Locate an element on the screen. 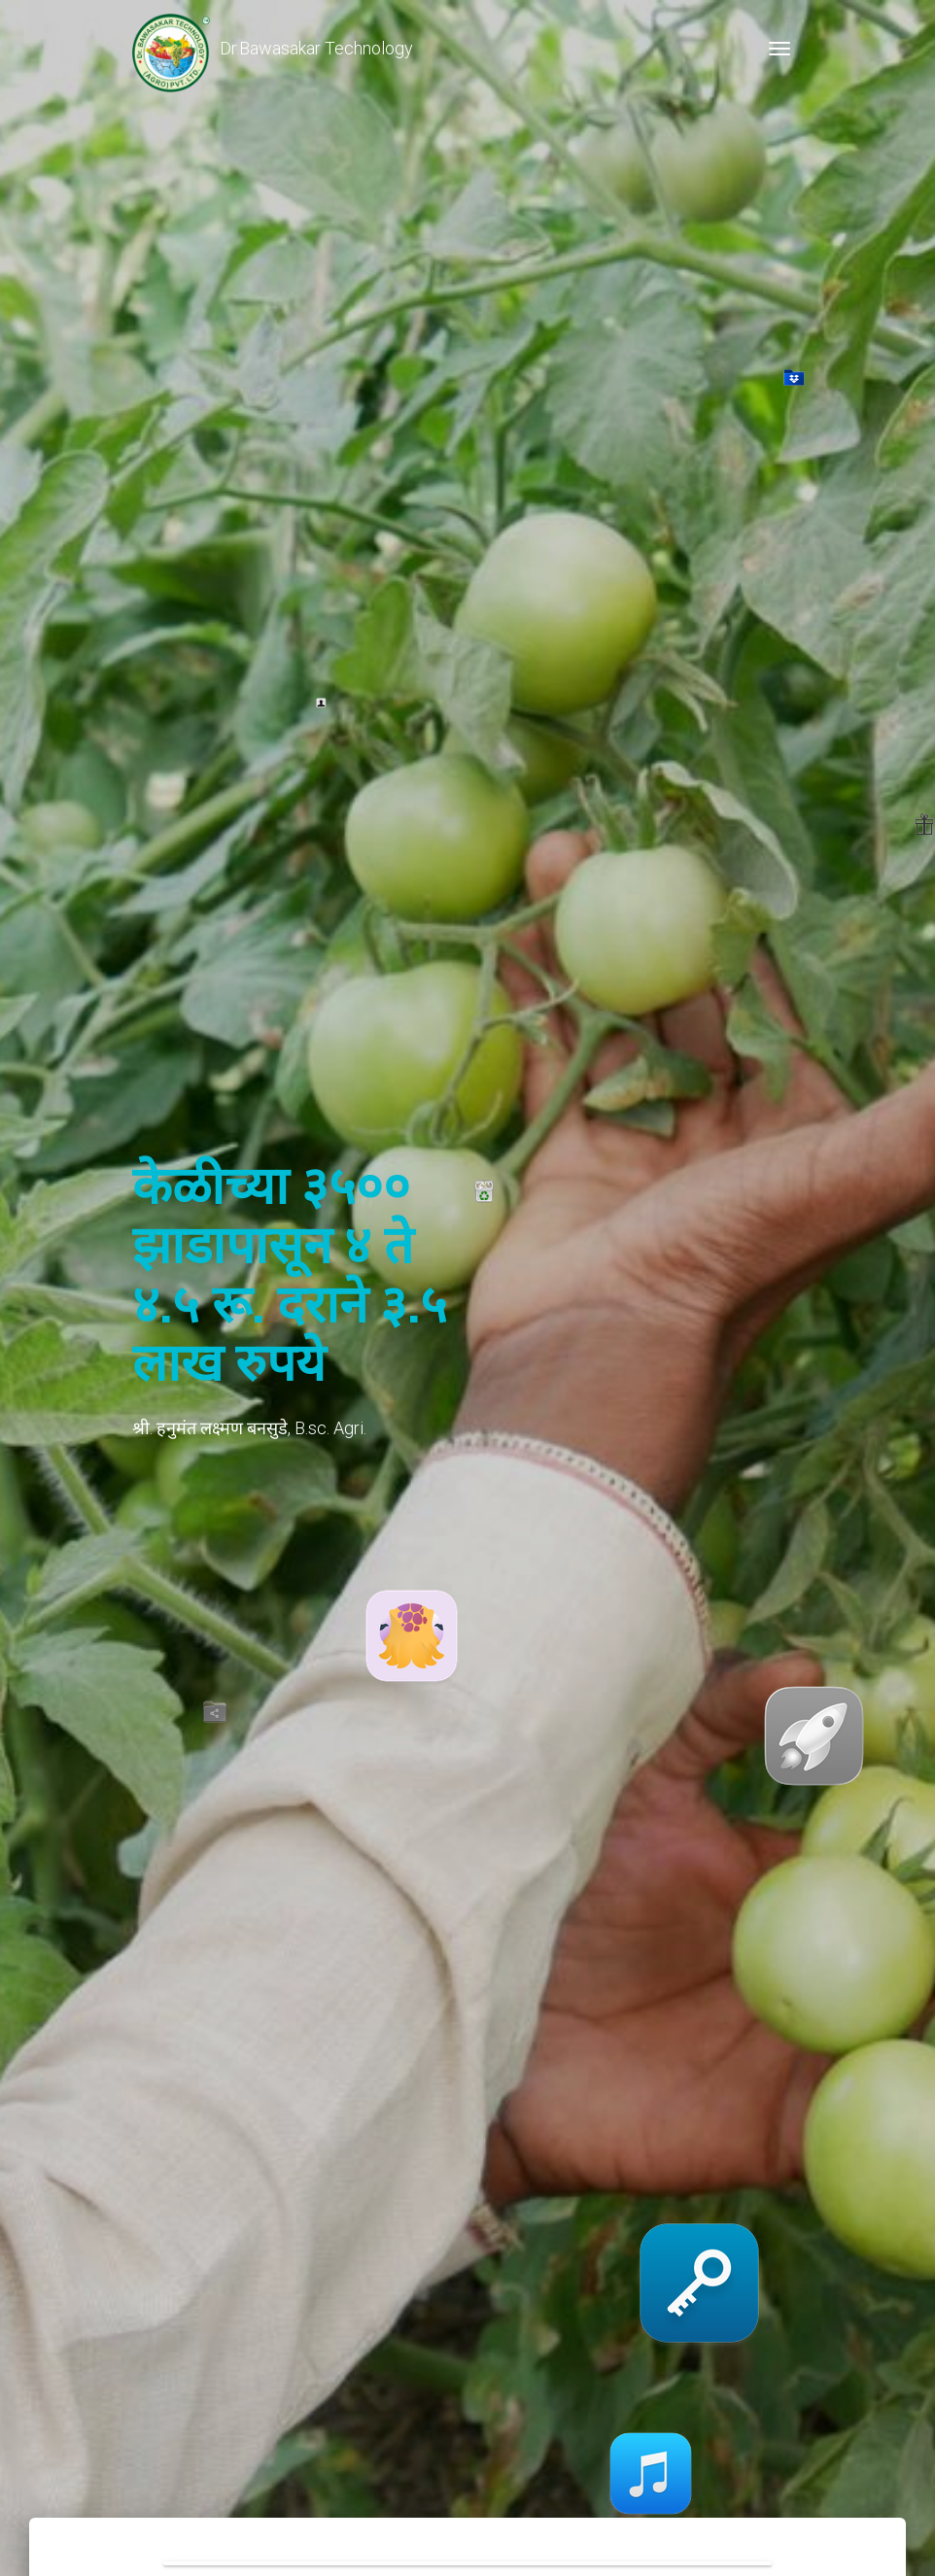 This screenshot has width=935, height=2576. open nextcloud password manager is located at coordinates (699, 2283).